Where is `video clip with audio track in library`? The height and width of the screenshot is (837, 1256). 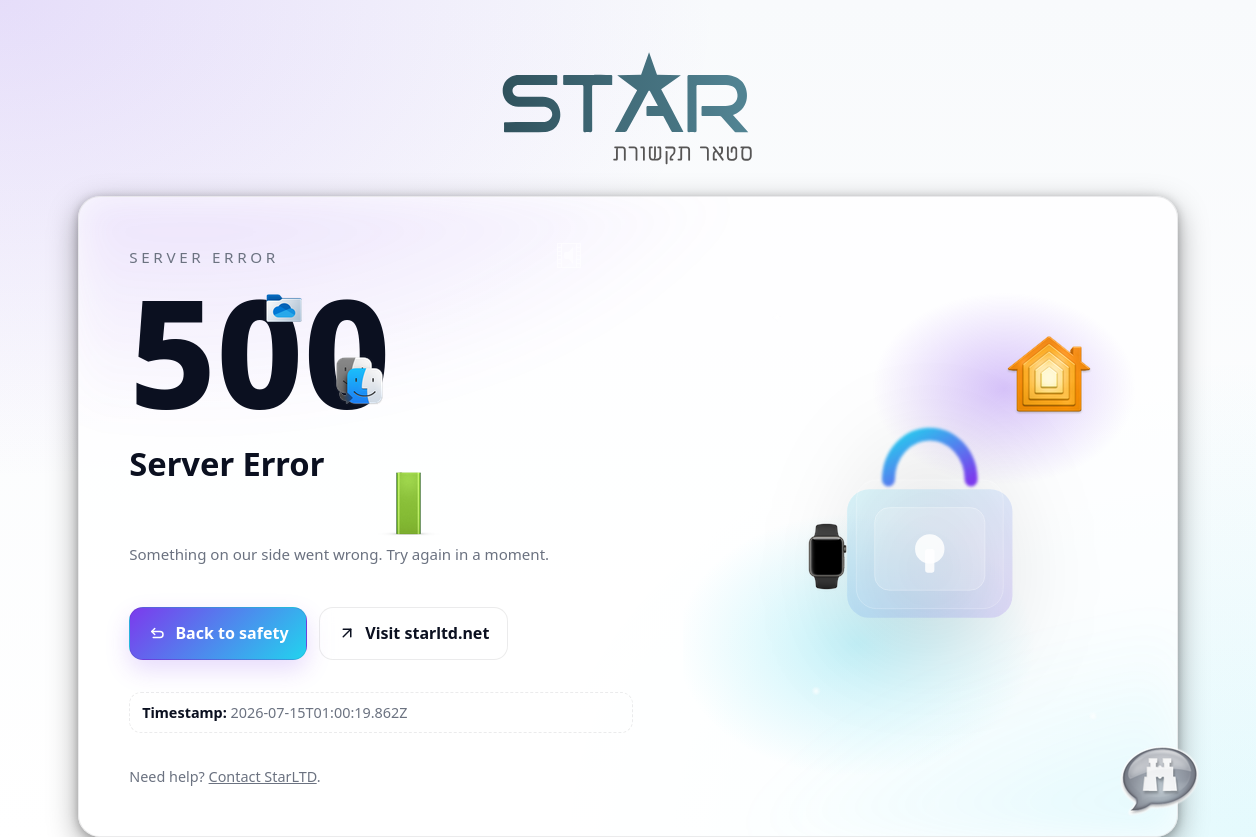
video clip with audio track in library is located at coordinates (569, 255).